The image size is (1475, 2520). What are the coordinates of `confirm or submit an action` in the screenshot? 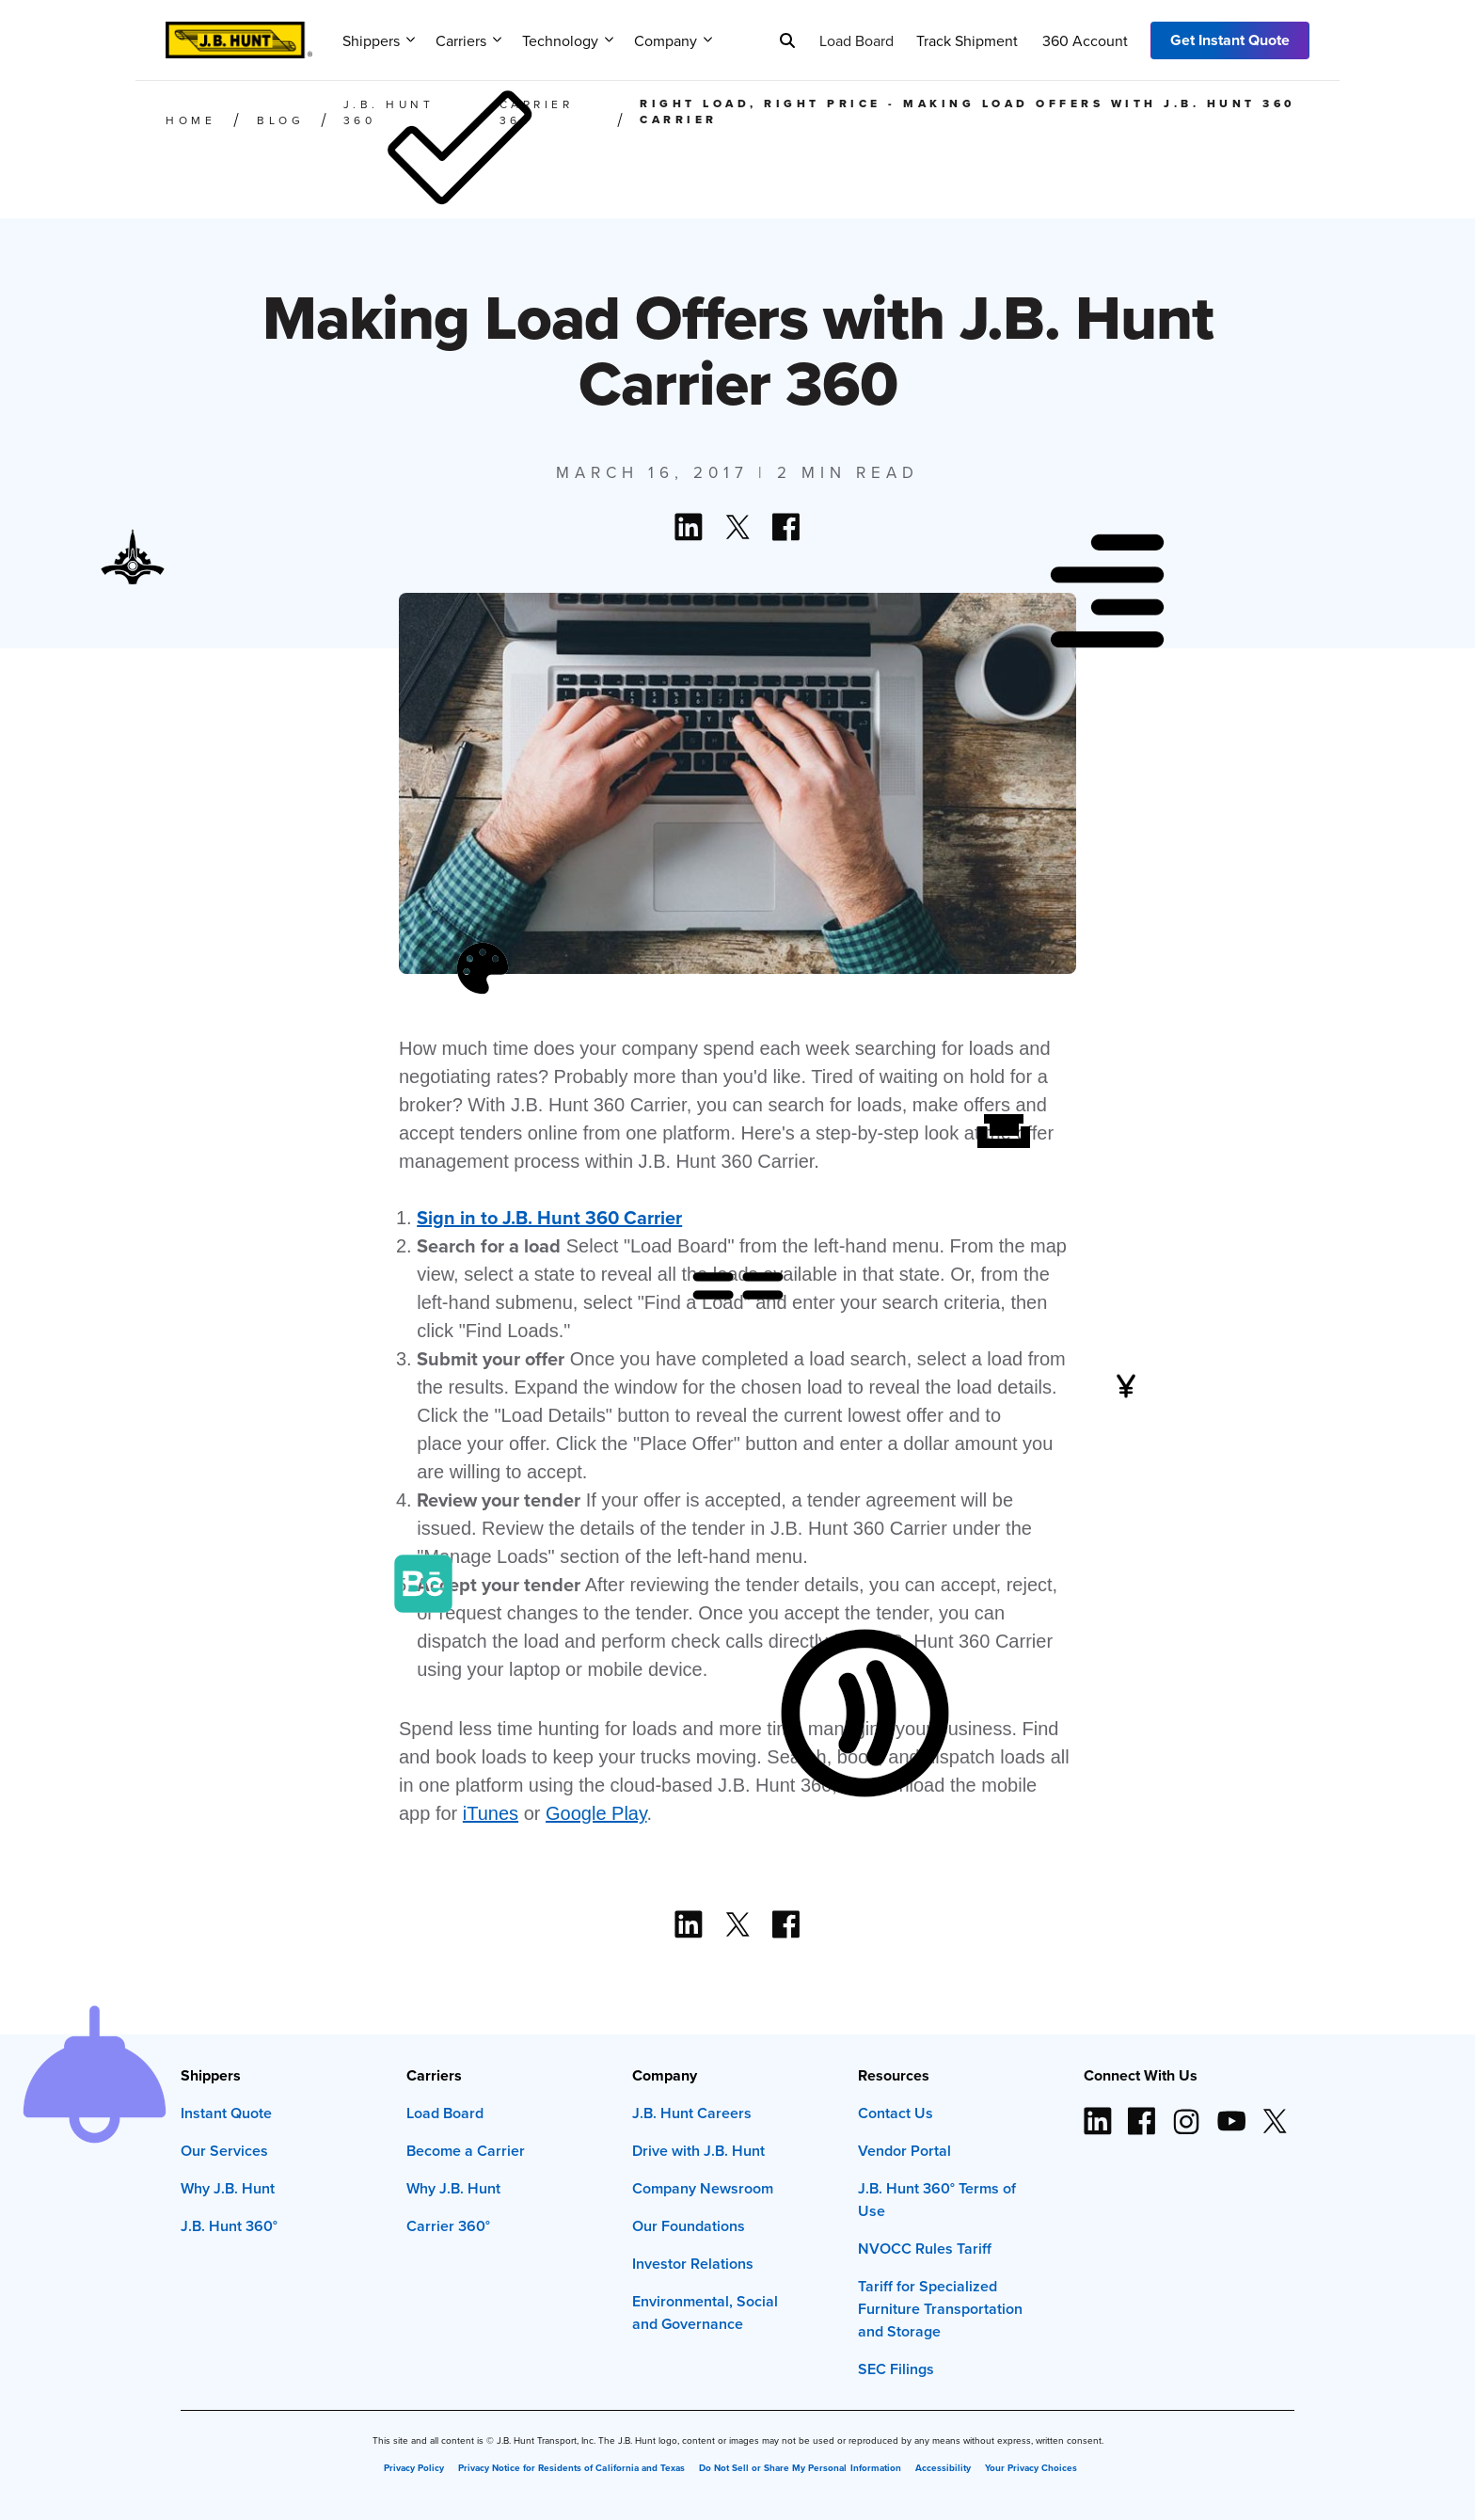 It's located at (457, 145).